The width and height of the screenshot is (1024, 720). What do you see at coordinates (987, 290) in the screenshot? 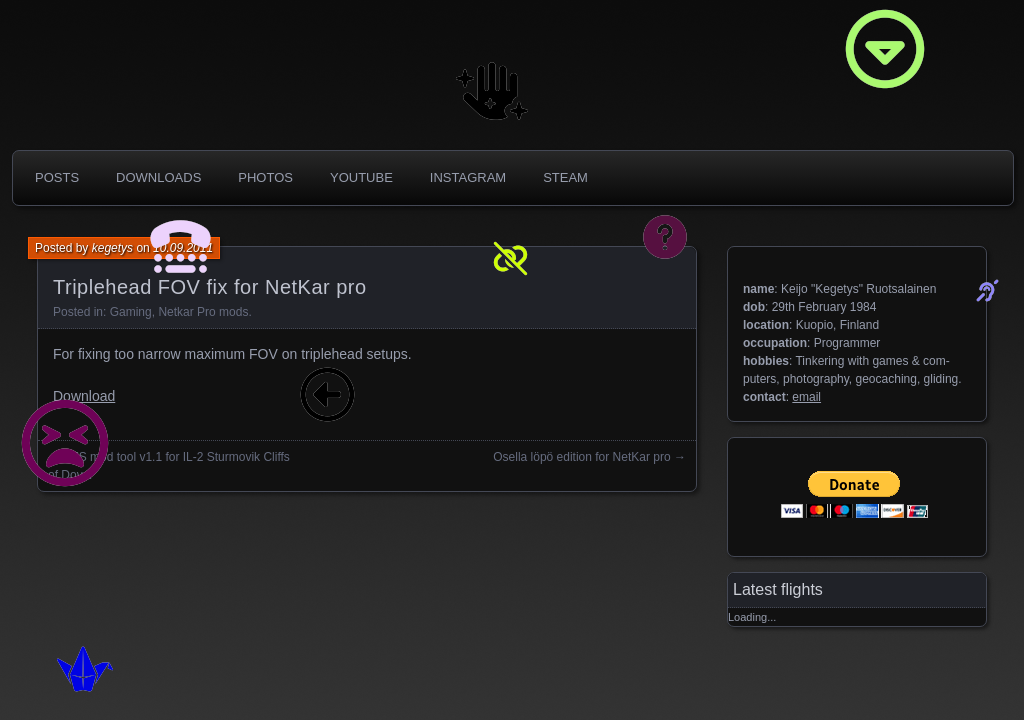
I see `indicates hearing impairment or deaf accessibility` at bounding box center [987, 290].